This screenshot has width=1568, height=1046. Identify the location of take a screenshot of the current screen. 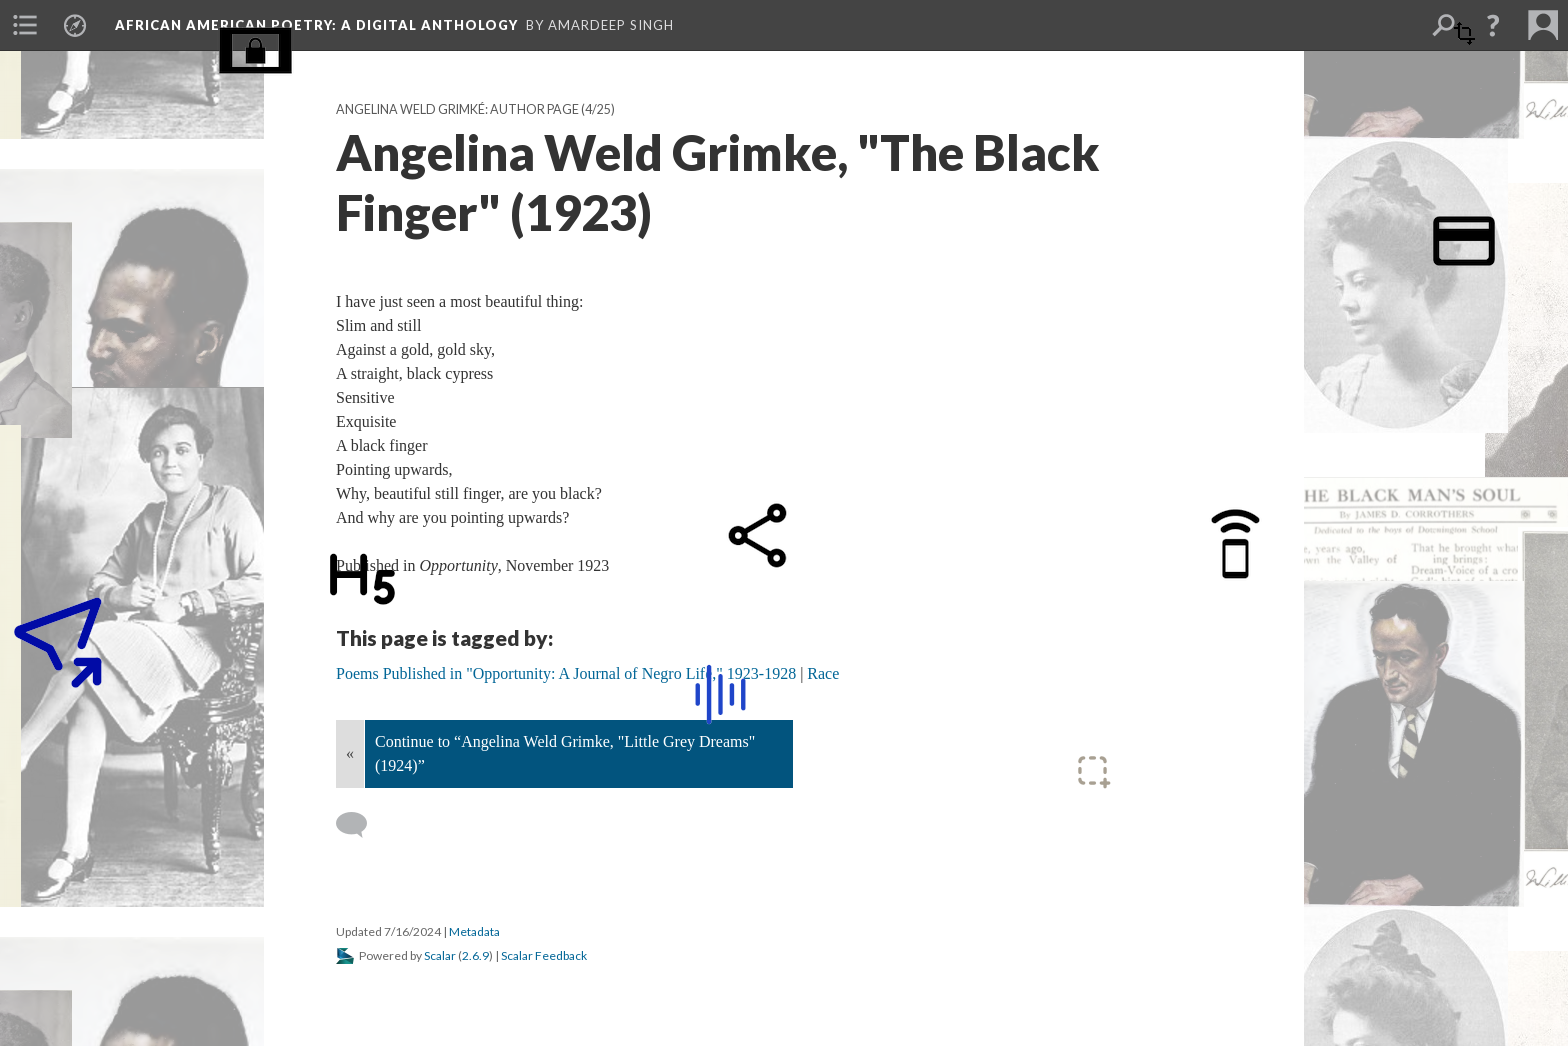
(1092, 770).